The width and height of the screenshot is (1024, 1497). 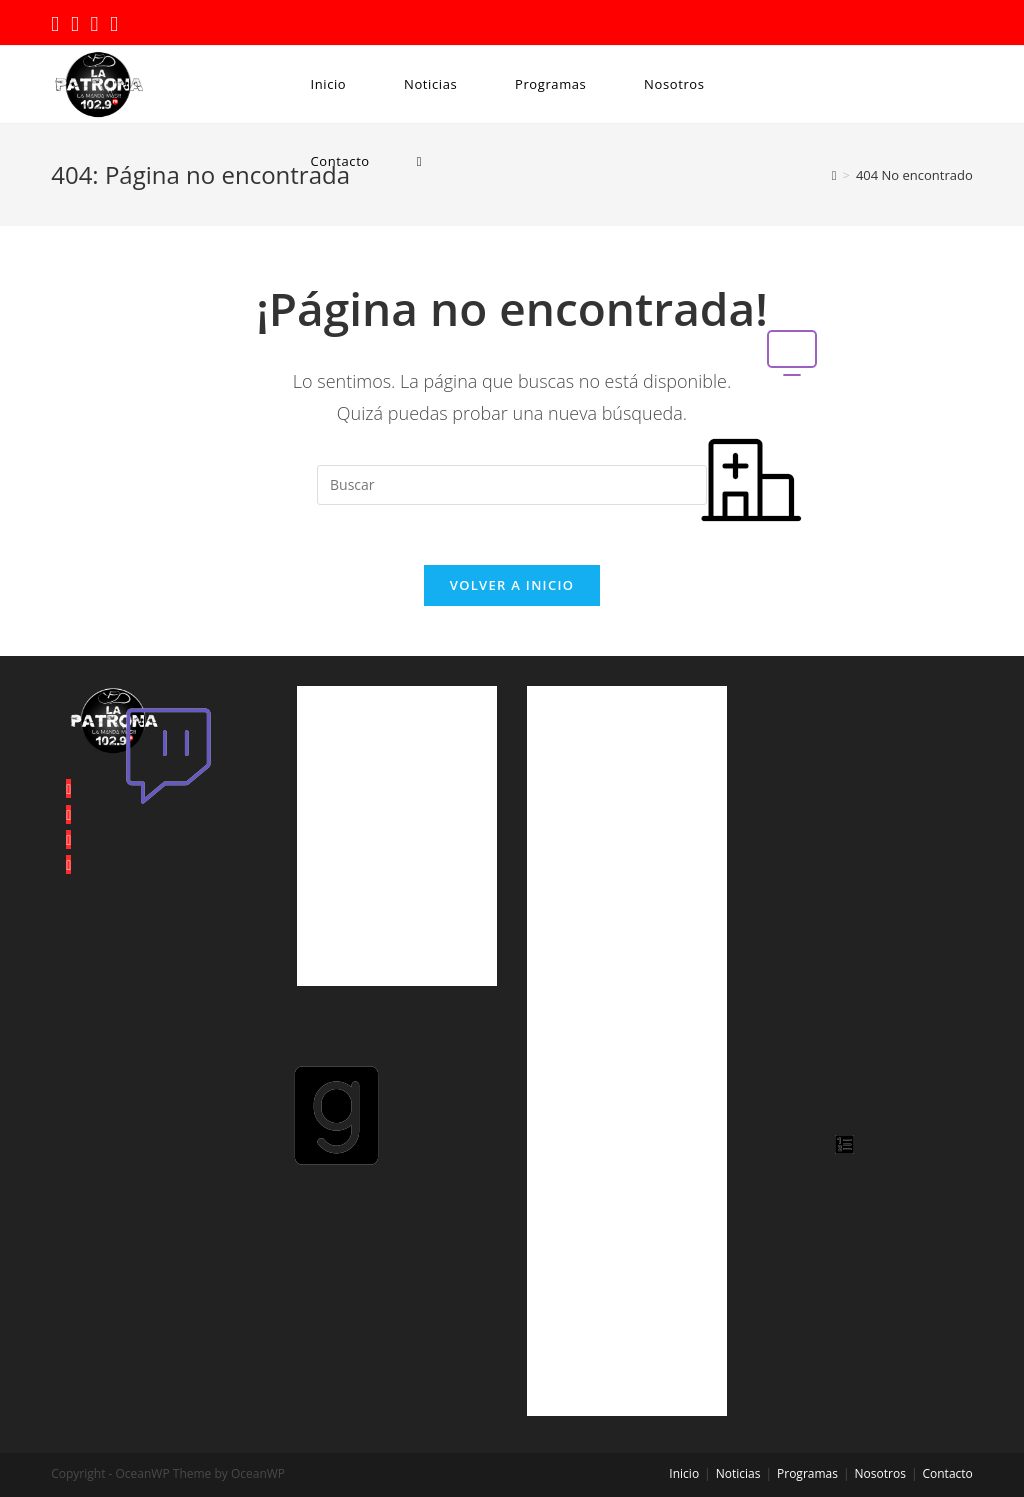 I want to click on create a numbered list, so click(x=844, y=1144).